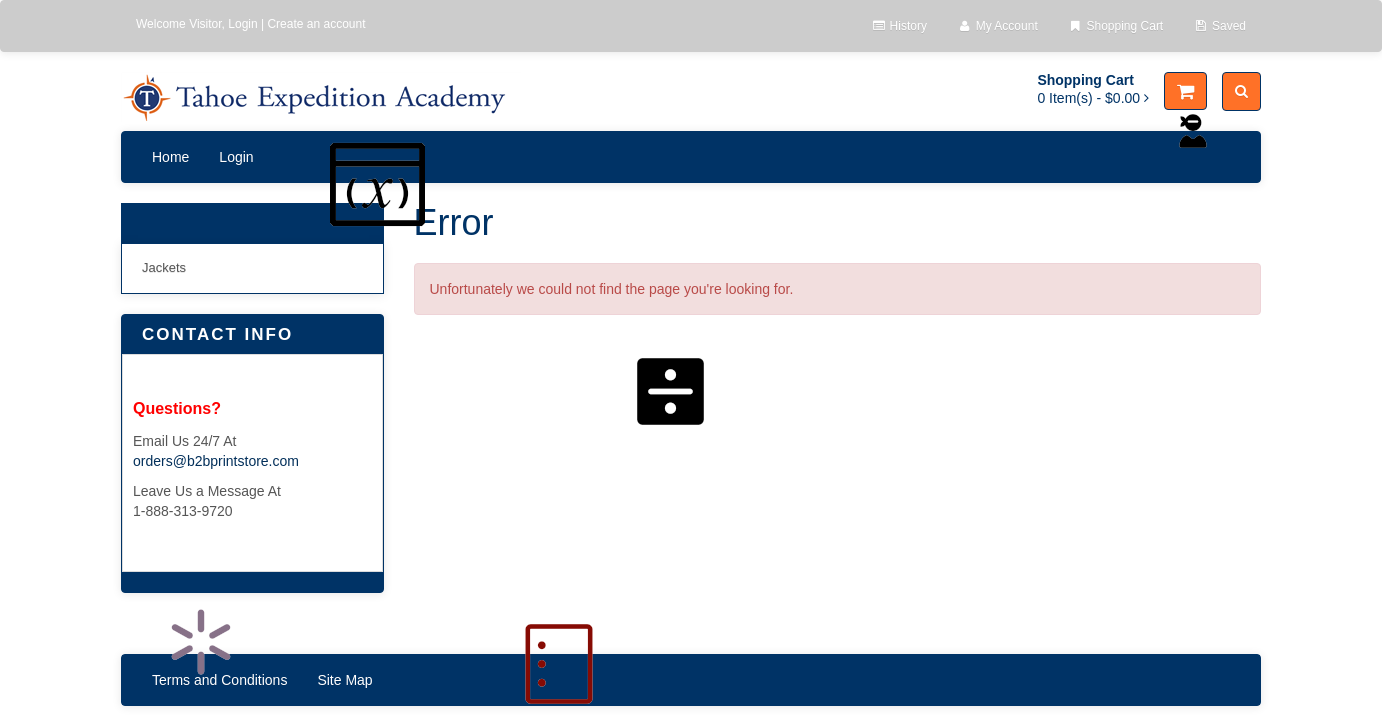 This screenshot has width=1382, height=726. I want to click on view screenplay or script documents, so click(559, 664).